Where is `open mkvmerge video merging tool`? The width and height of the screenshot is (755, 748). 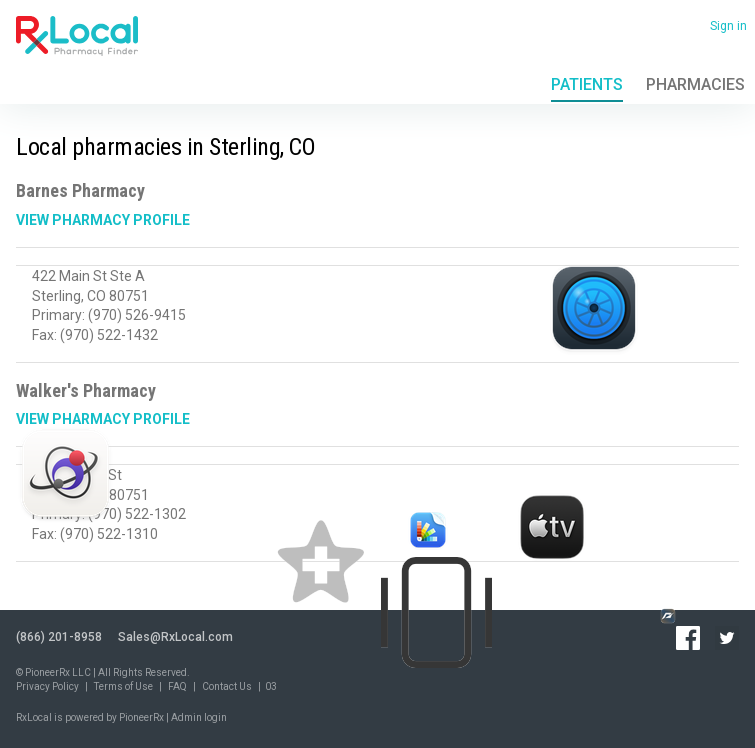
open mkvmerge video merging tool is located at coordinates (65, 473).